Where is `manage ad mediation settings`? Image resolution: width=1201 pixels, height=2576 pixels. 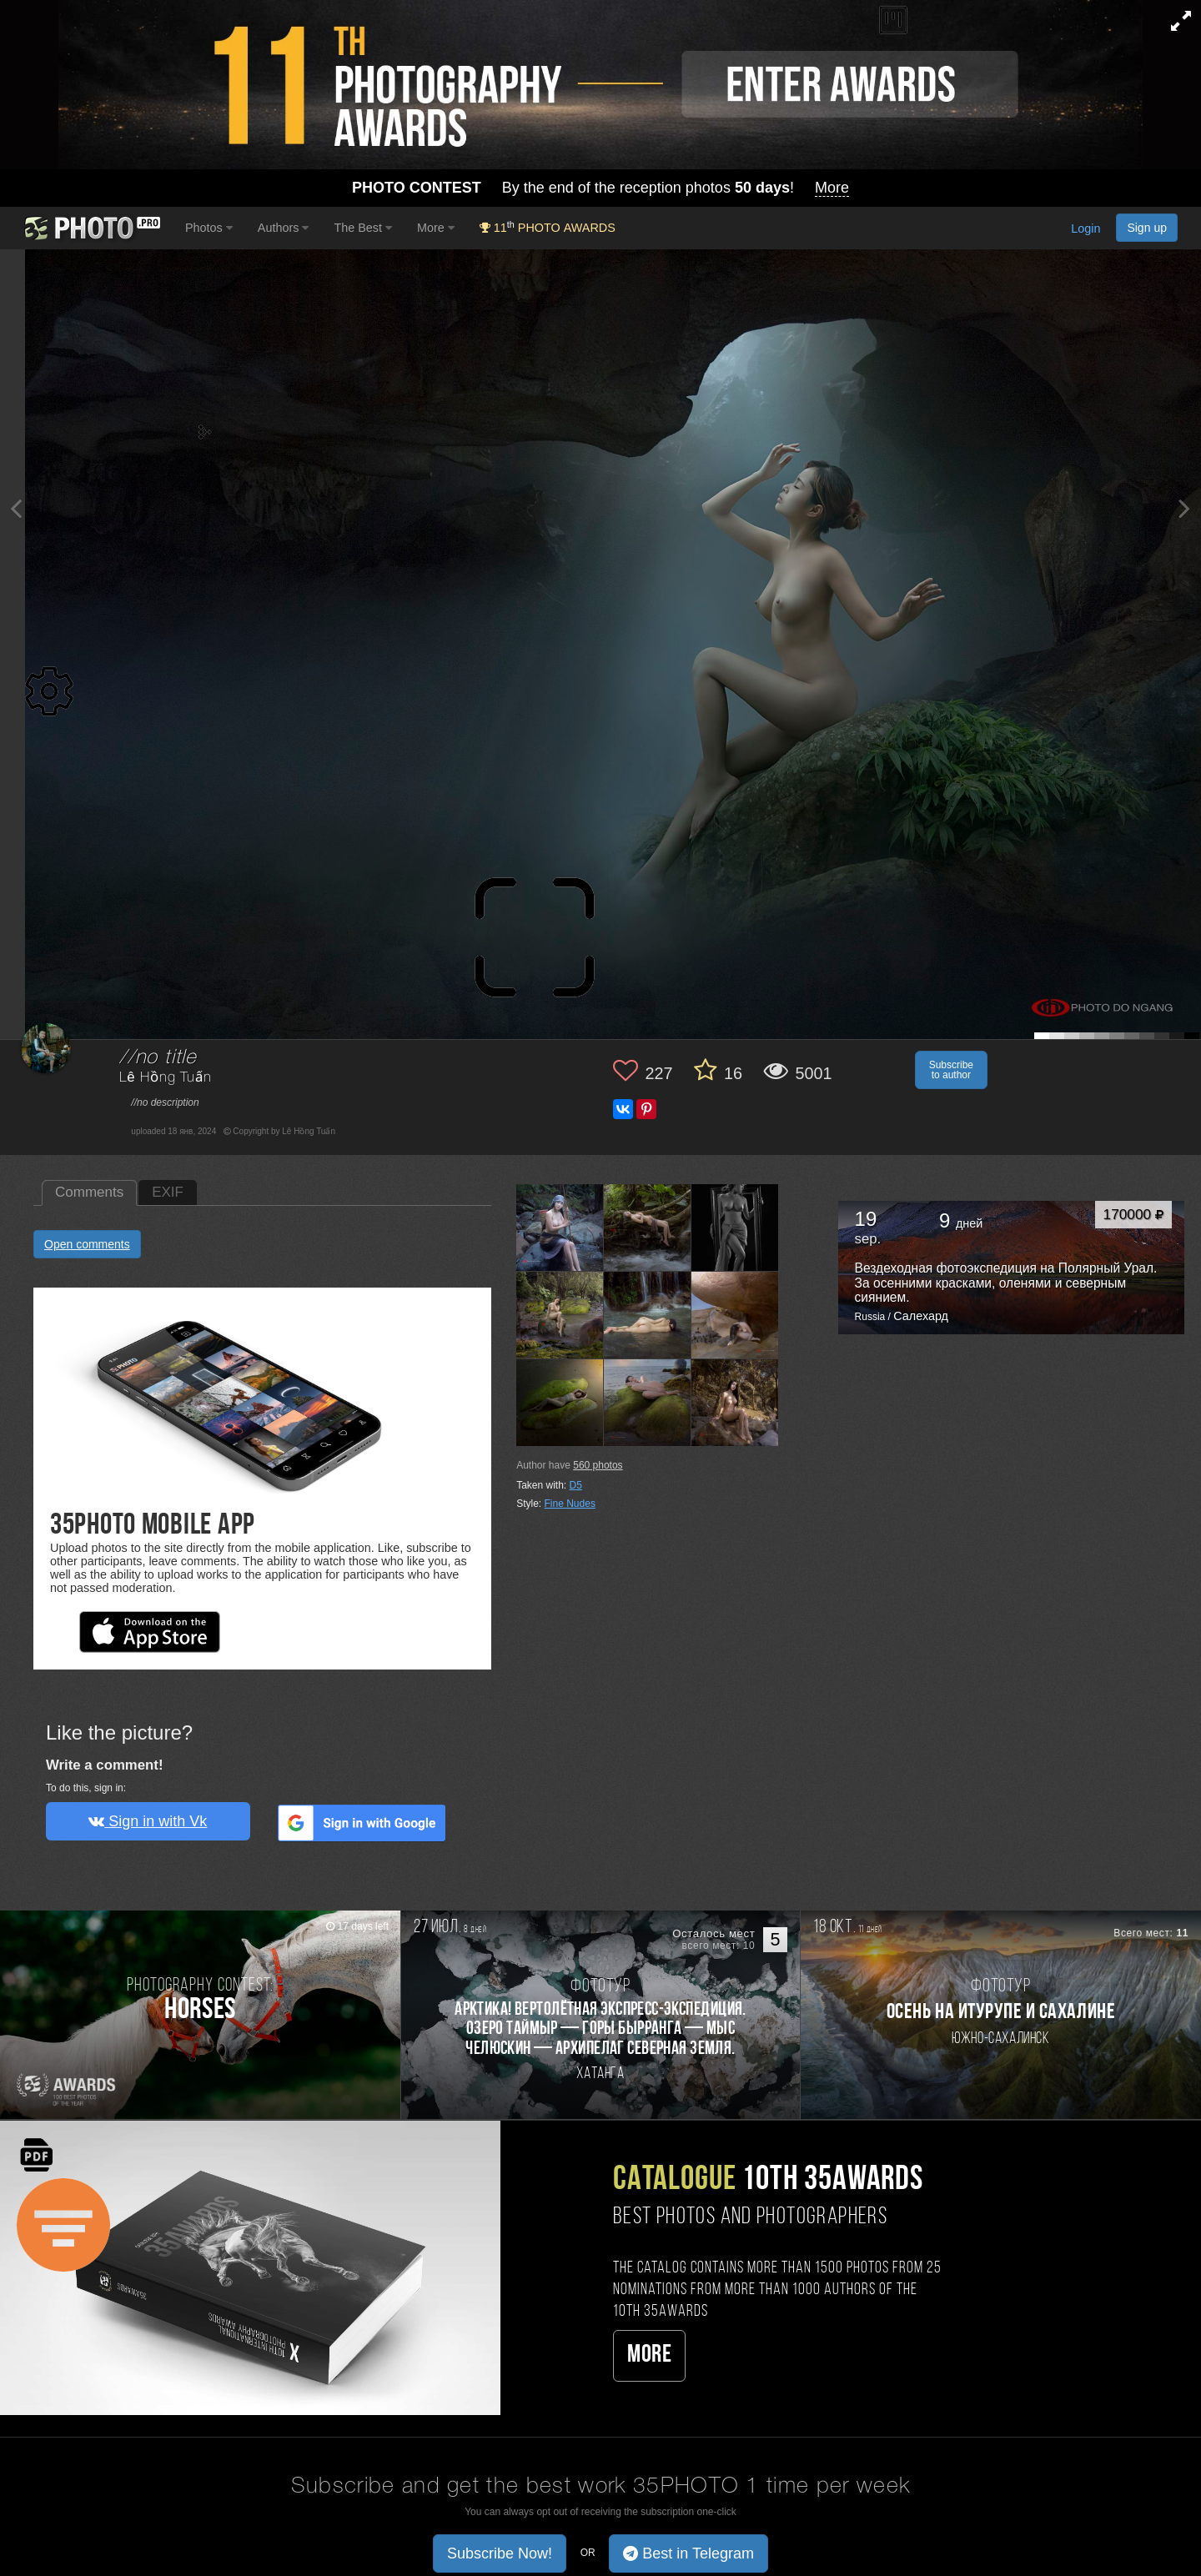 manage ad mediation settings is located at coordinates (205, 432).